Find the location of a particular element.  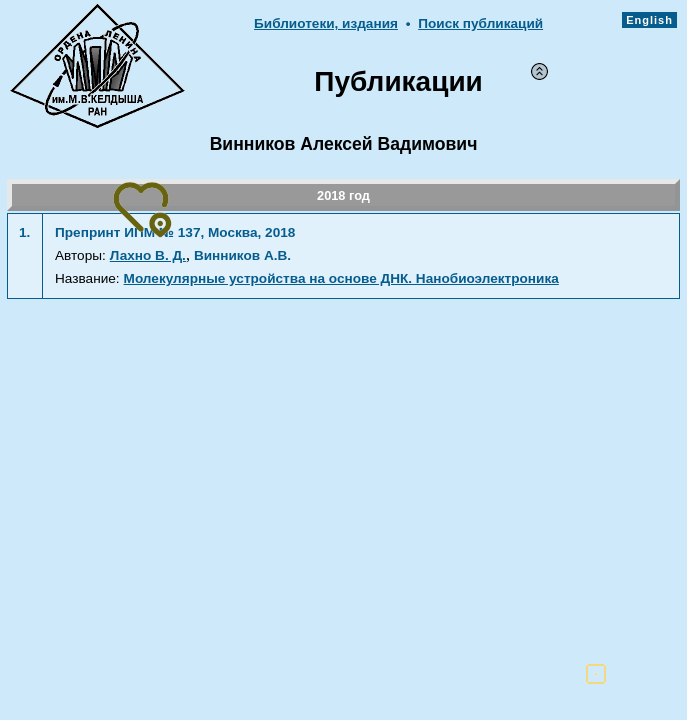

save this location to favorites is located at coordinates (141, 207).